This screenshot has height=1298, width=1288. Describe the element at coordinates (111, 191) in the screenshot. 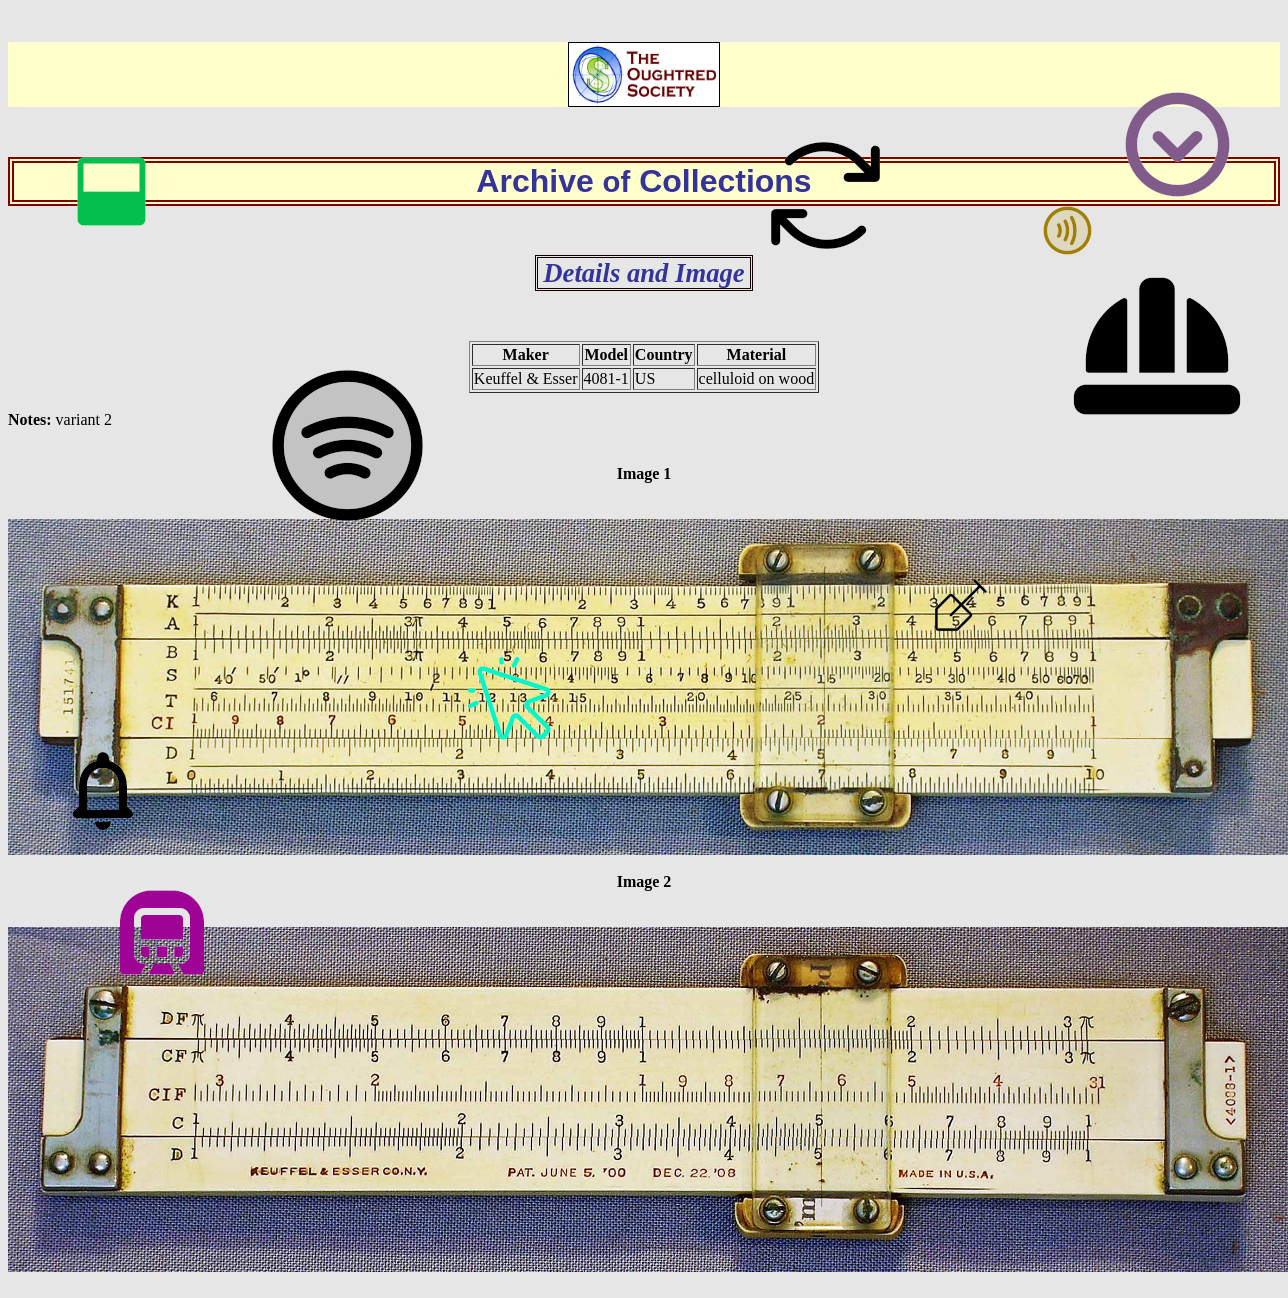

I see `toggle bottom panel visibility` at that location.